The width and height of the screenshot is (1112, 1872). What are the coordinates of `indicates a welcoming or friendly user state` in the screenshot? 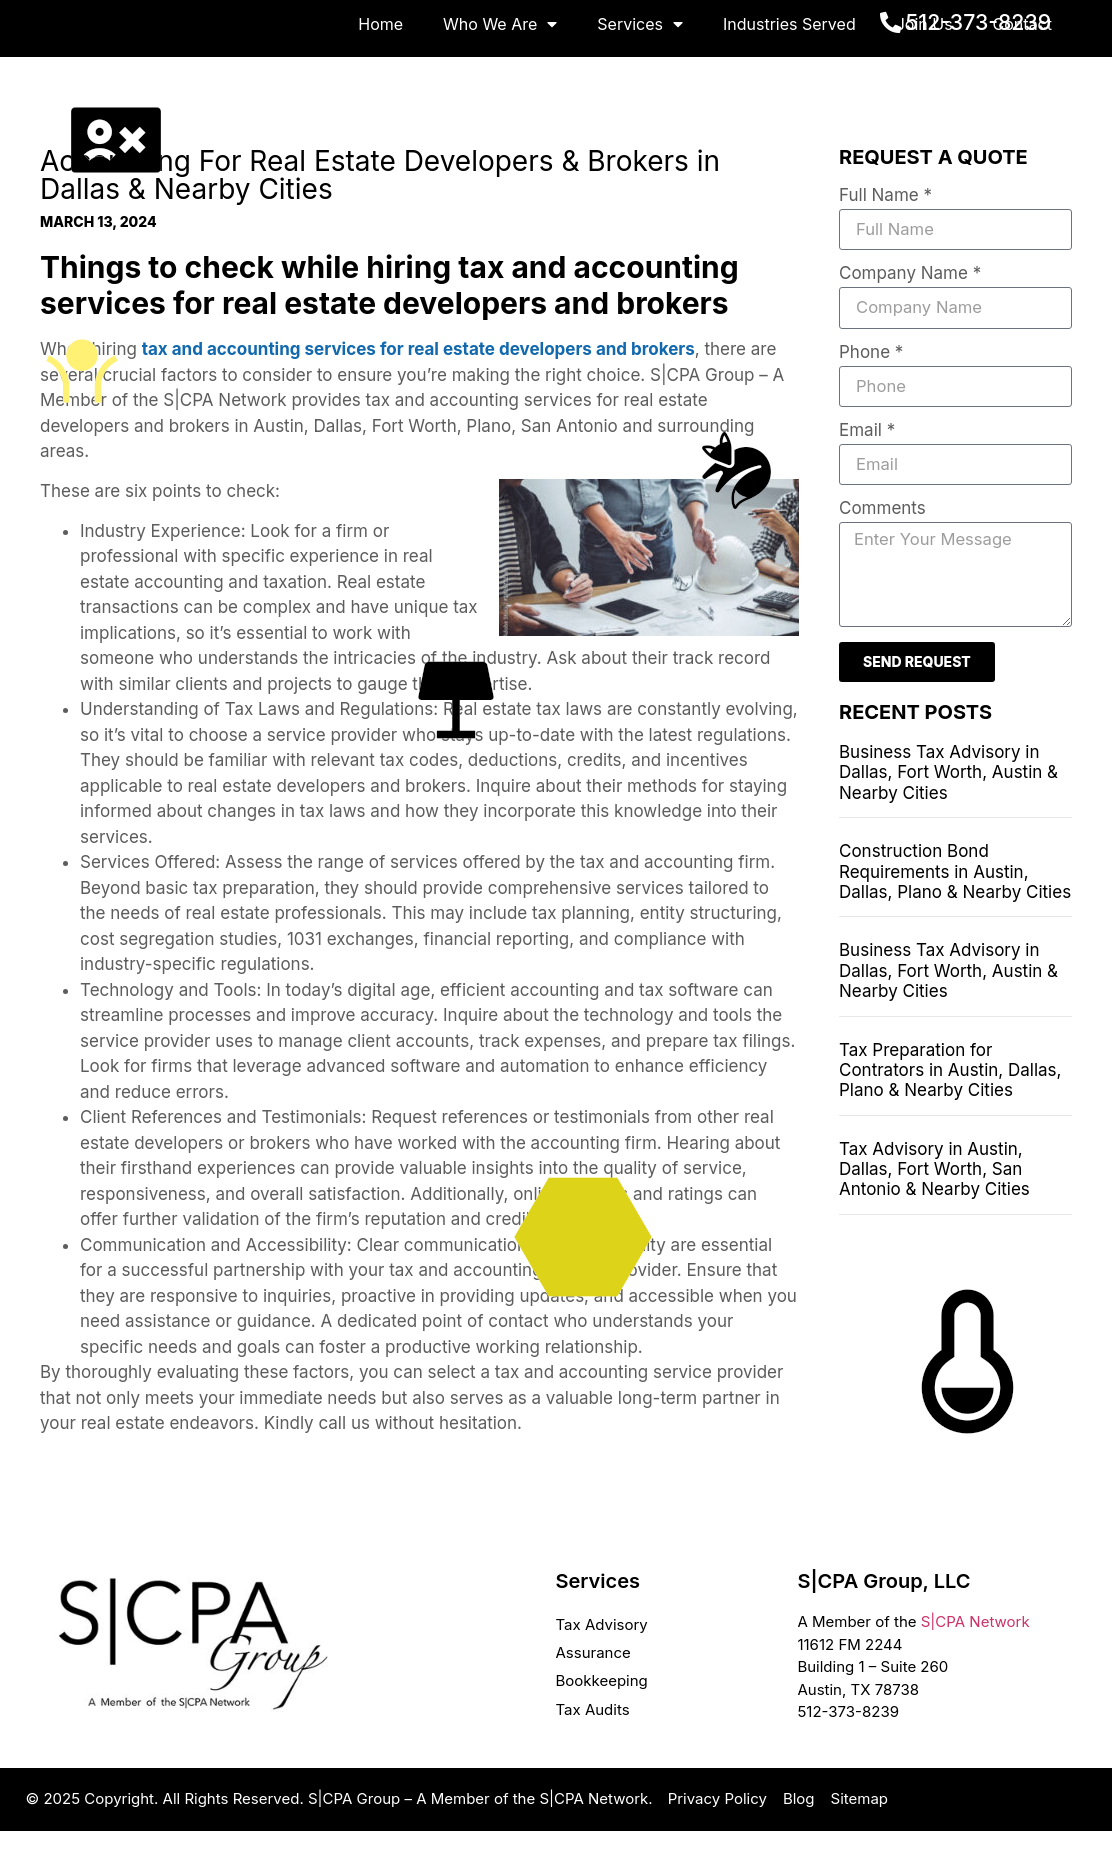 It's located at (82, 371).